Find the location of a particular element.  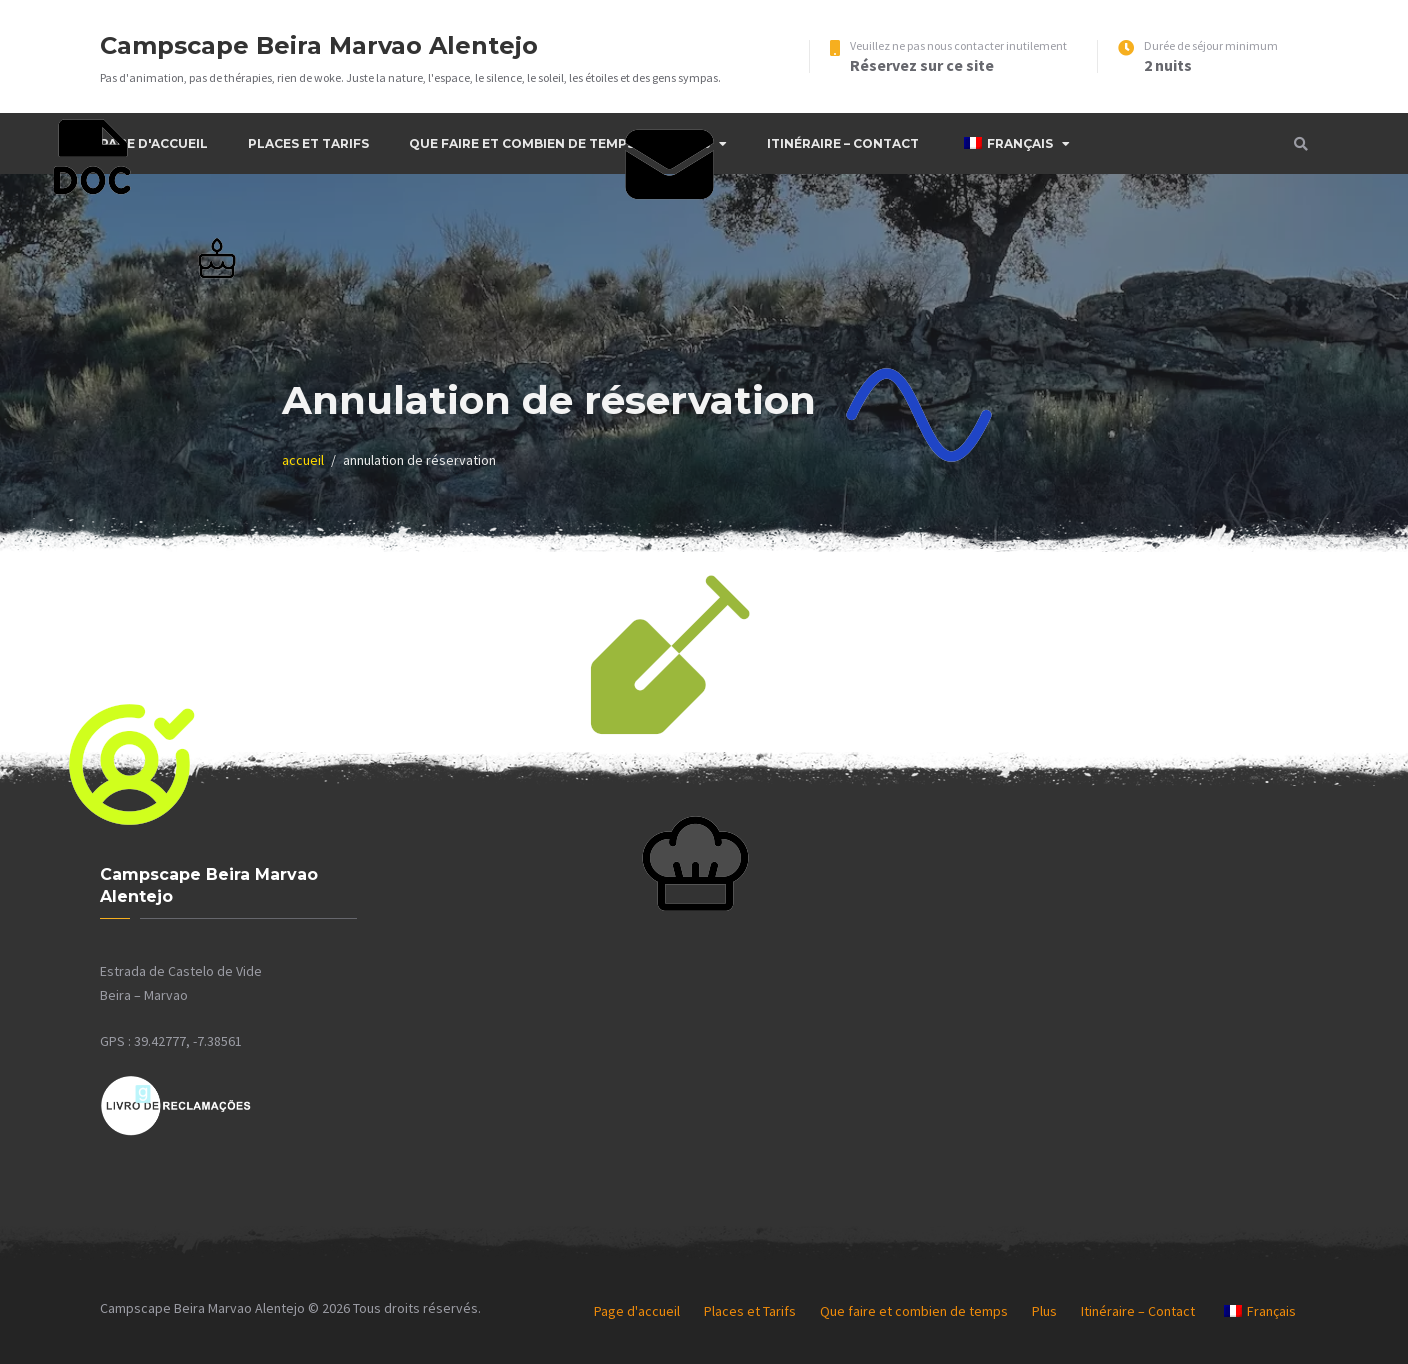

view birthday or celebration reminders is located at coordinates (217, 261).